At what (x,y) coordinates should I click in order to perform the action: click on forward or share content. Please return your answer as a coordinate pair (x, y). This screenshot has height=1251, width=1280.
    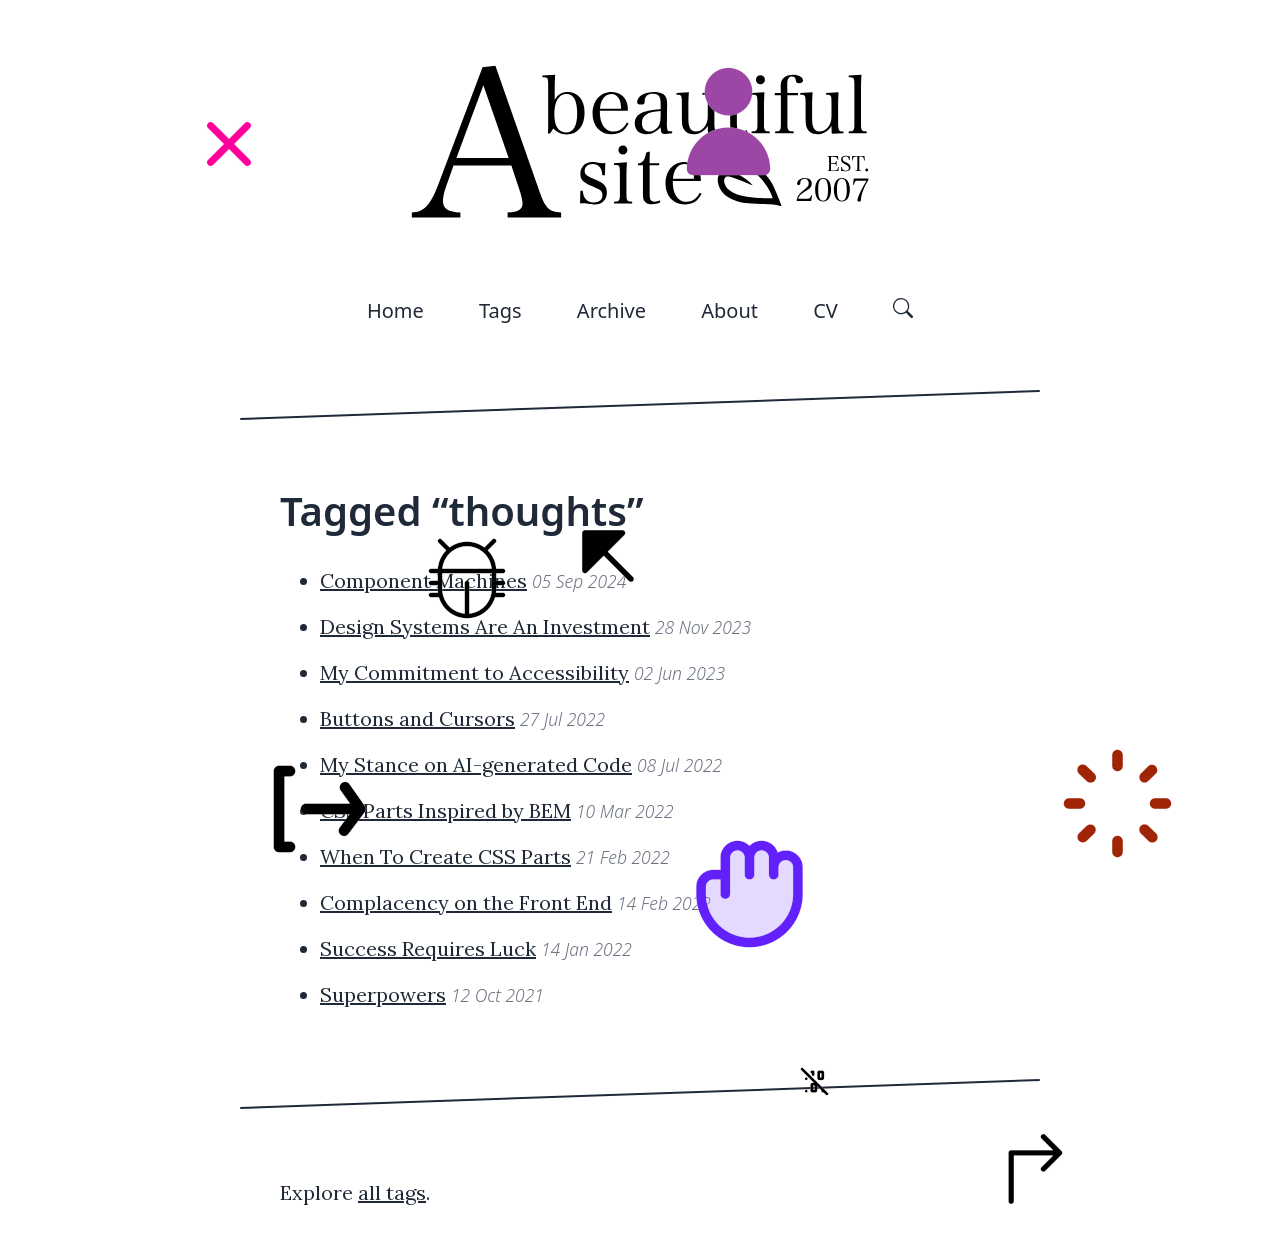
    Looking at the image, I should click on (1030, 1169).